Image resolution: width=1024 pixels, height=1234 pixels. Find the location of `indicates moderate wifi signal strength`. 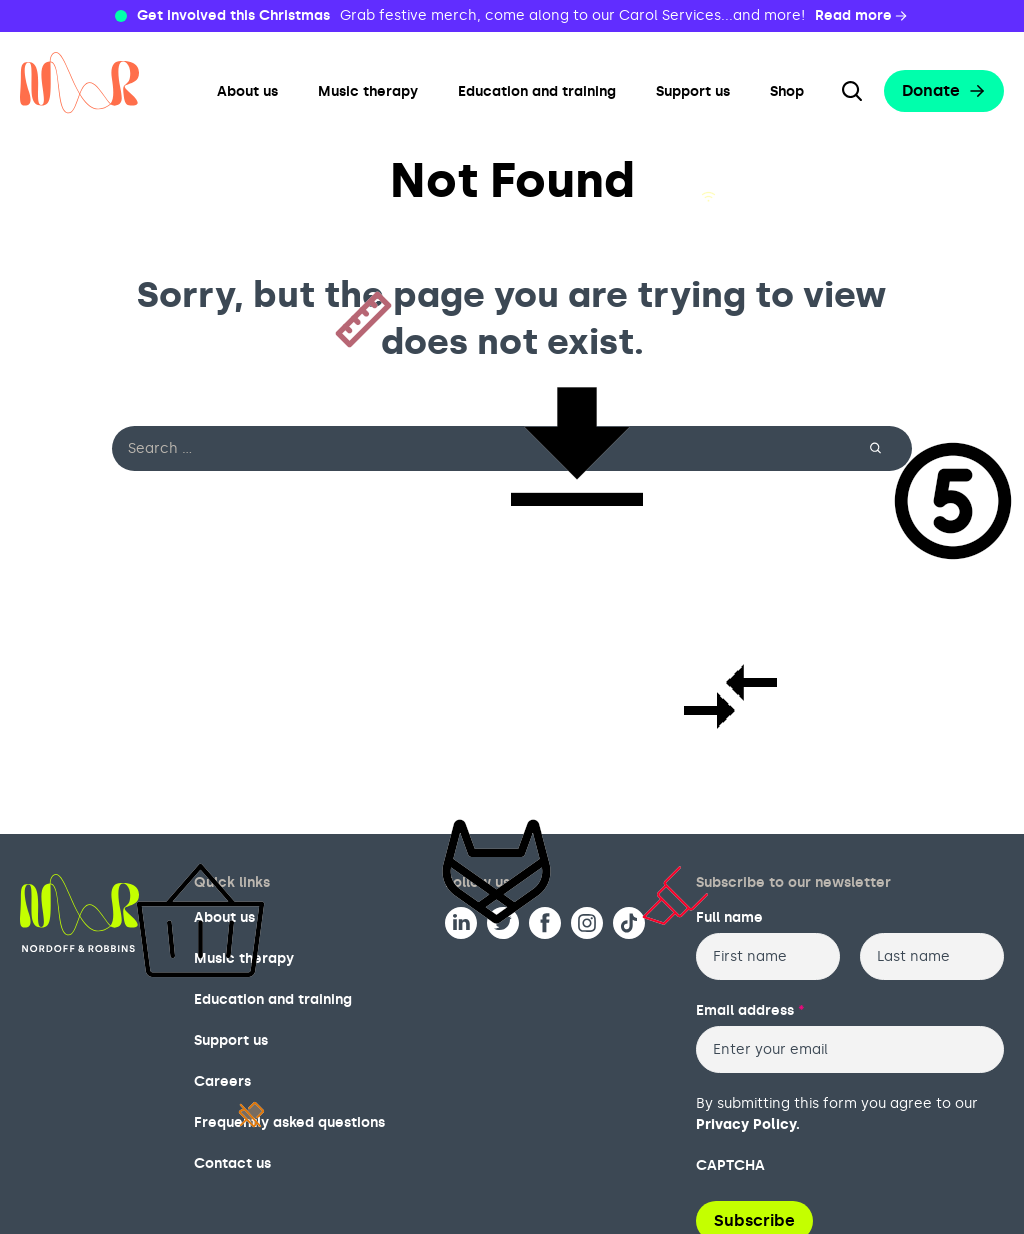

indicates moderate wifi signal strength is located at coordinates (708, 194).